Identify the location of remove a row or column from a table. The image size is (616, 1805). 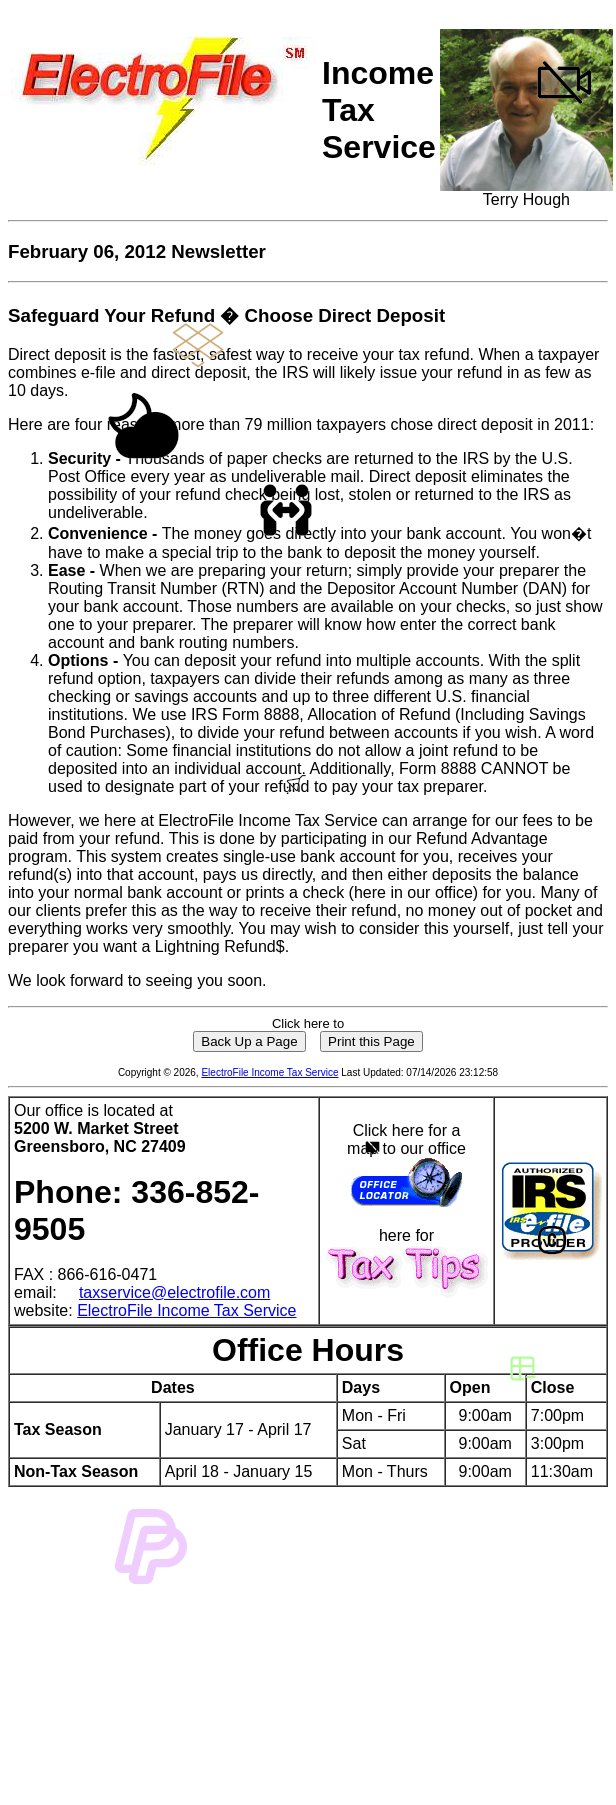
(522, 1368).